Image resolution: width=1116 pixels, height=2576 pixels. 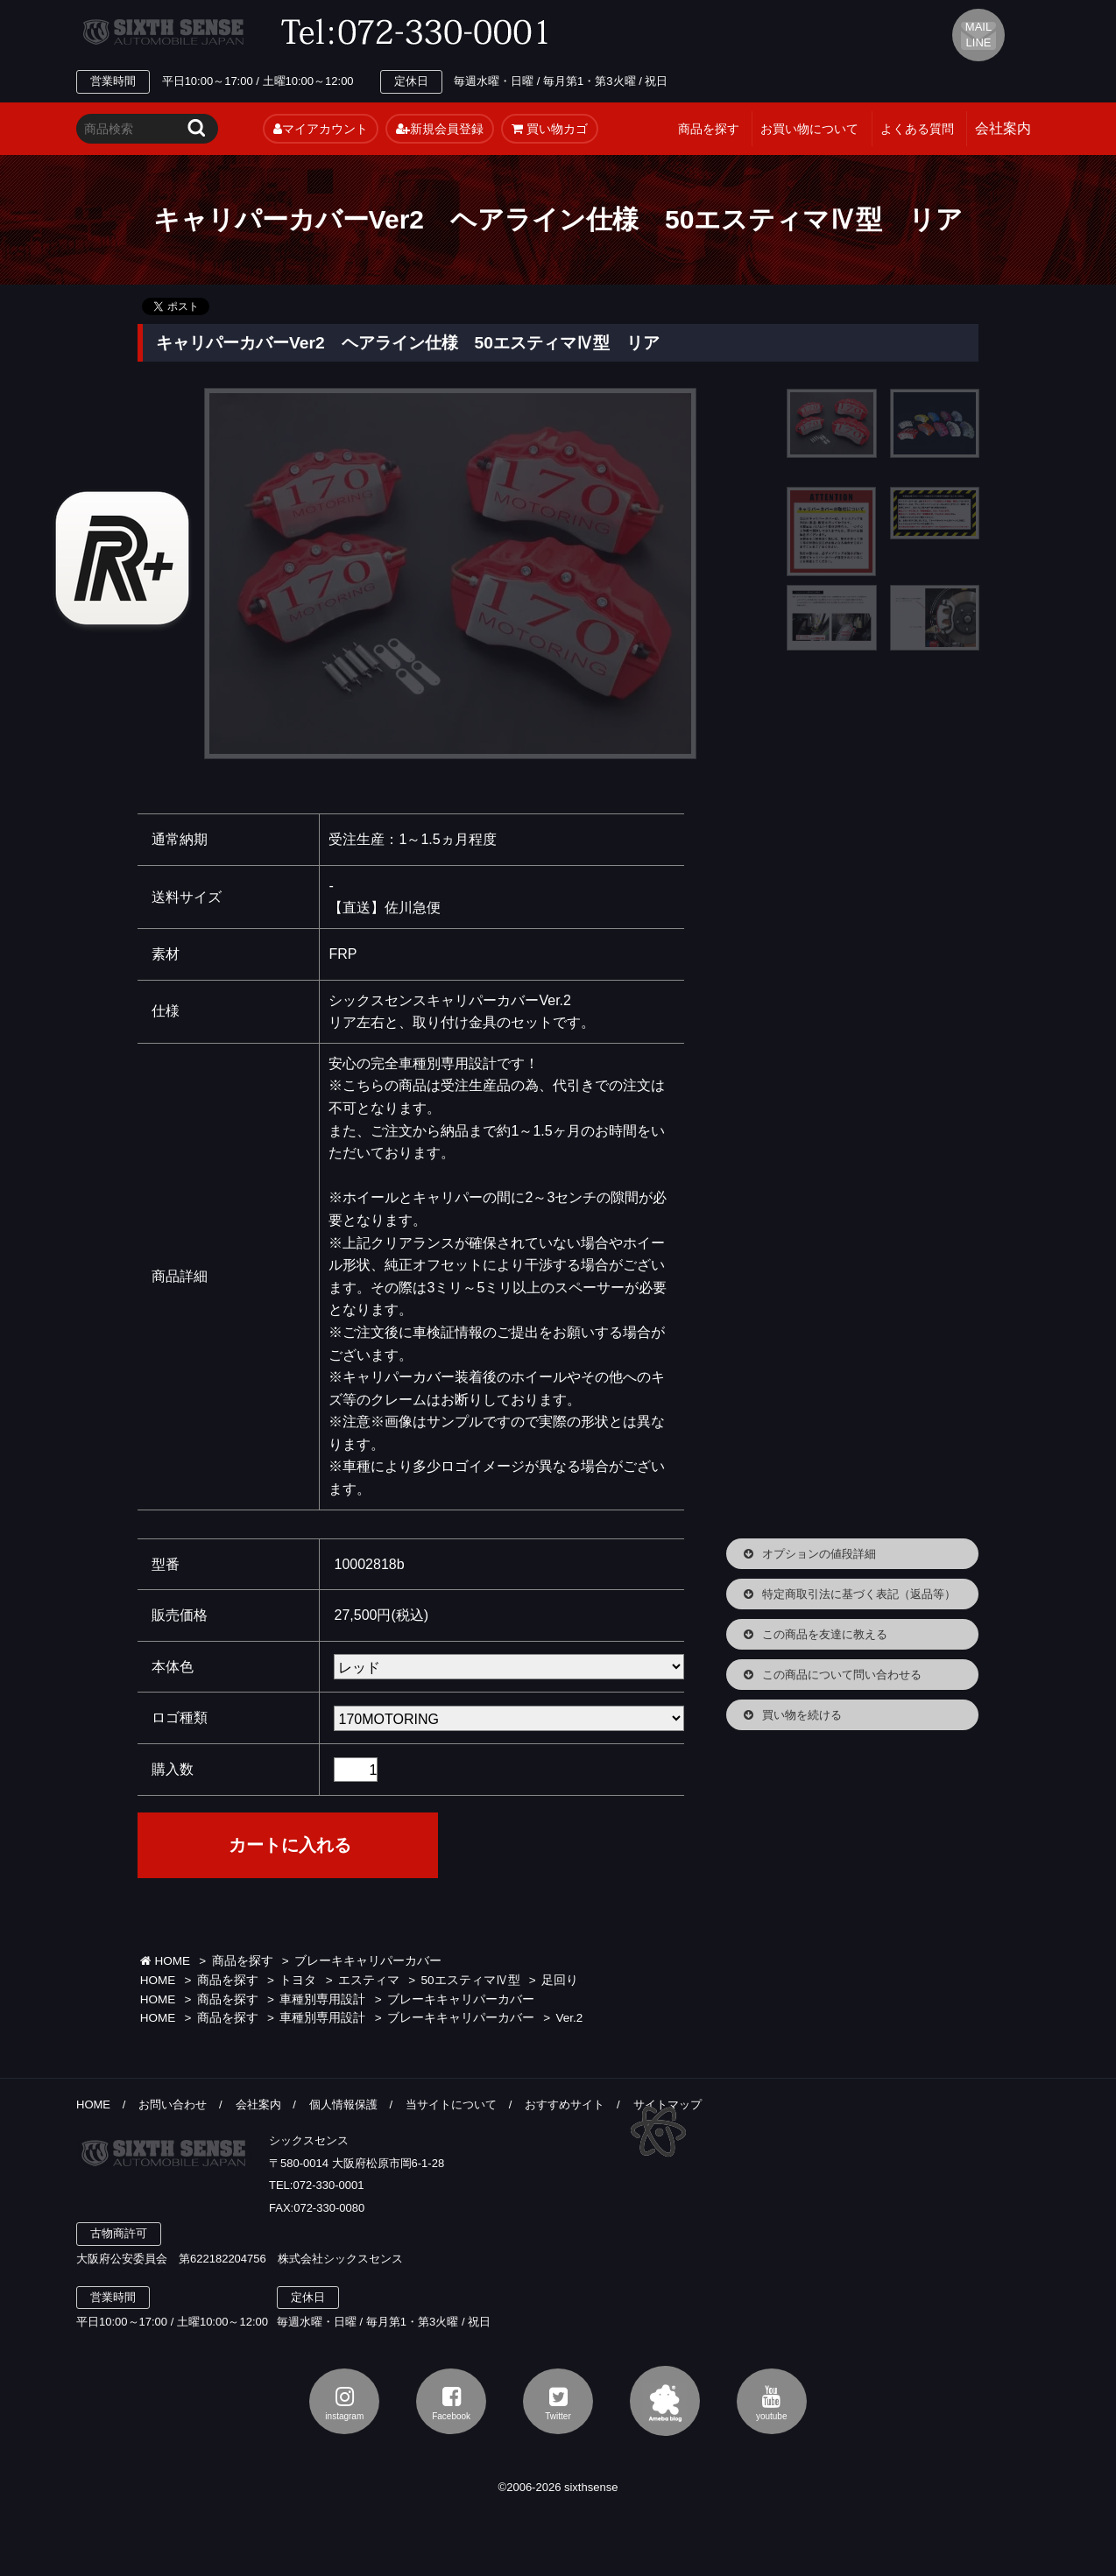 I want to click on open Atom text editor, so click(x=658, y=2131).